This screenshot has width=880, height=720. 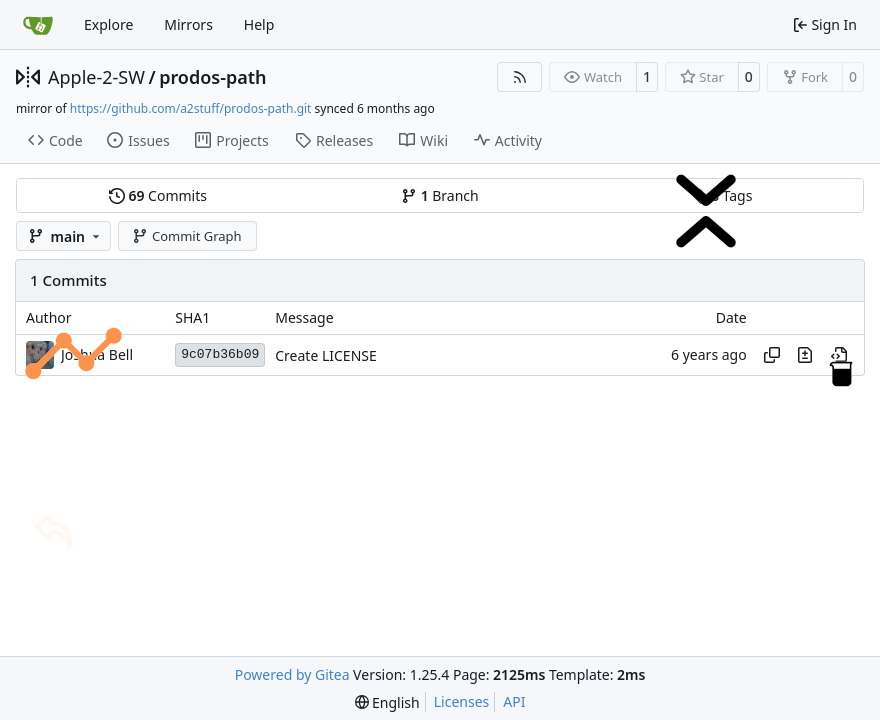 What do you see at coordinates (841, 374) in the screenshot?
I see `access experimental or beta features` at bounding box center [841, 374].